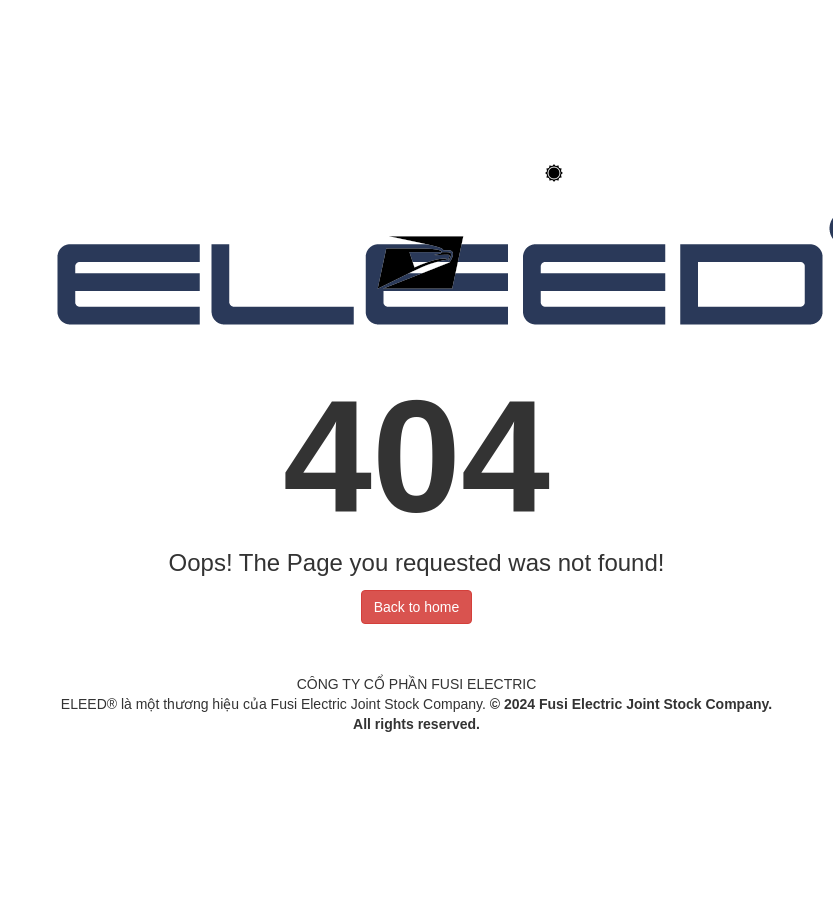  Describe the element at coordinates (420, 262) in the screenshot. I see `united states postal service logo` at that location.